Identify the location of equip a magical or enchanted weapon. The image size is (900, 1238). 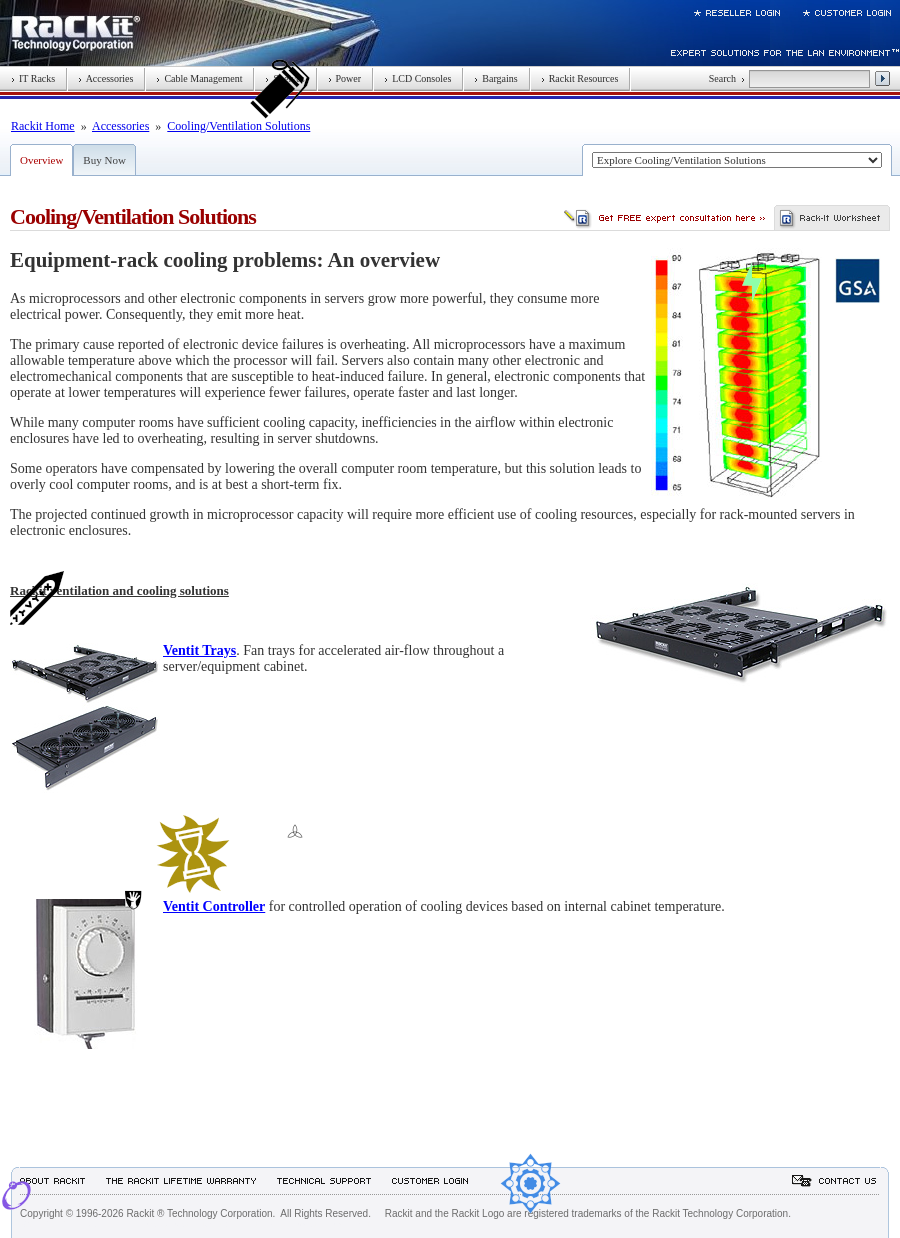
(37, 598).